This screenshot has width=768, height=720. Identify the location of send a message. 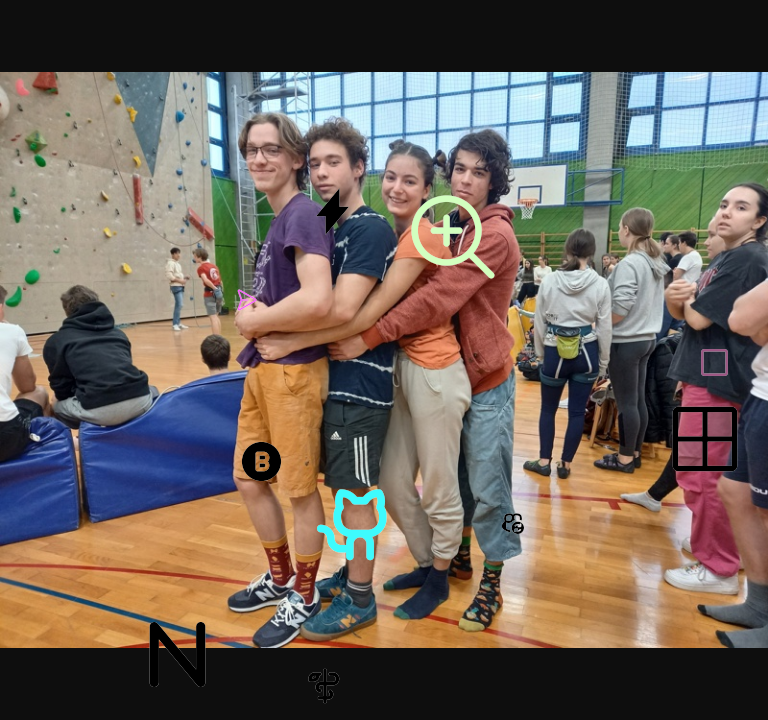
(246, 300).